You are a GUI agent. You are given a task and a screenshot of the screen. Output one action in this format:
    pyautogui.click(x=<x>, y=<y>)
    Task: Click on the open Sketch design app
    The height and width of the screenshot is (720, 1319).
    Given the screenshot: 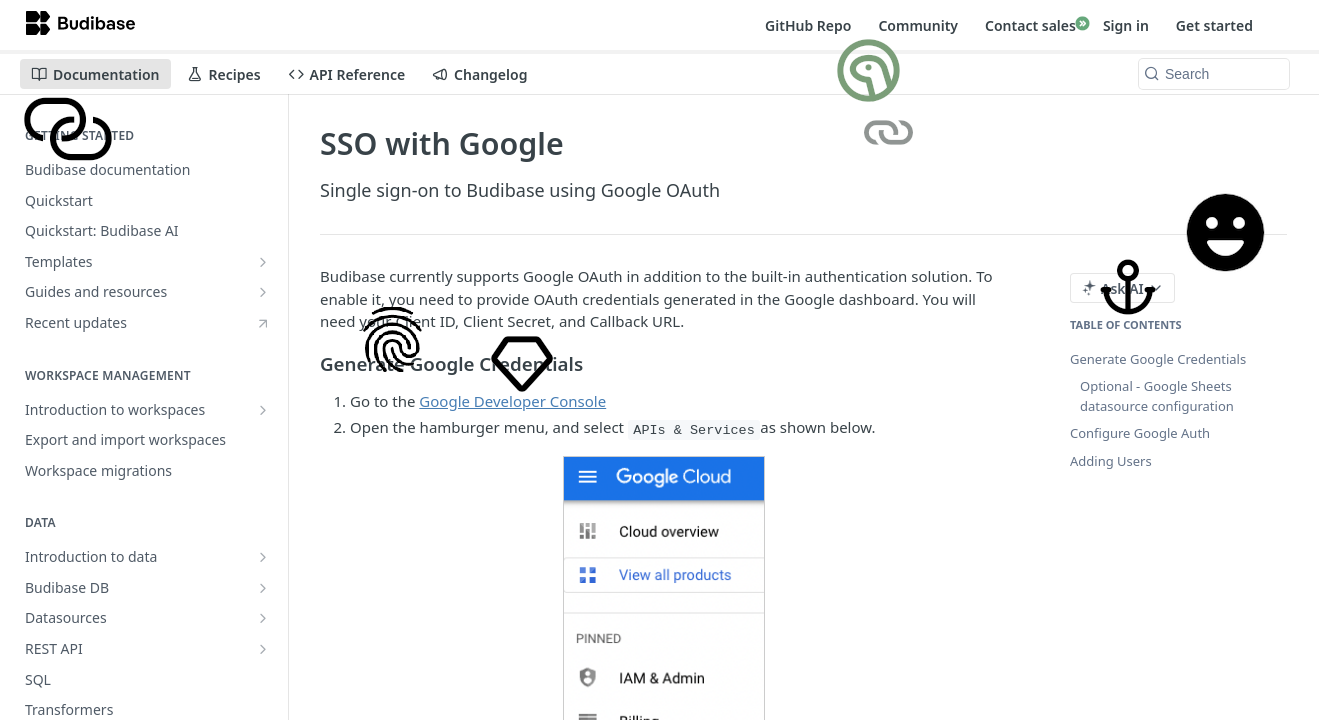 What is the action you would take?
    pyautogui.click(x=522, y=364)
    